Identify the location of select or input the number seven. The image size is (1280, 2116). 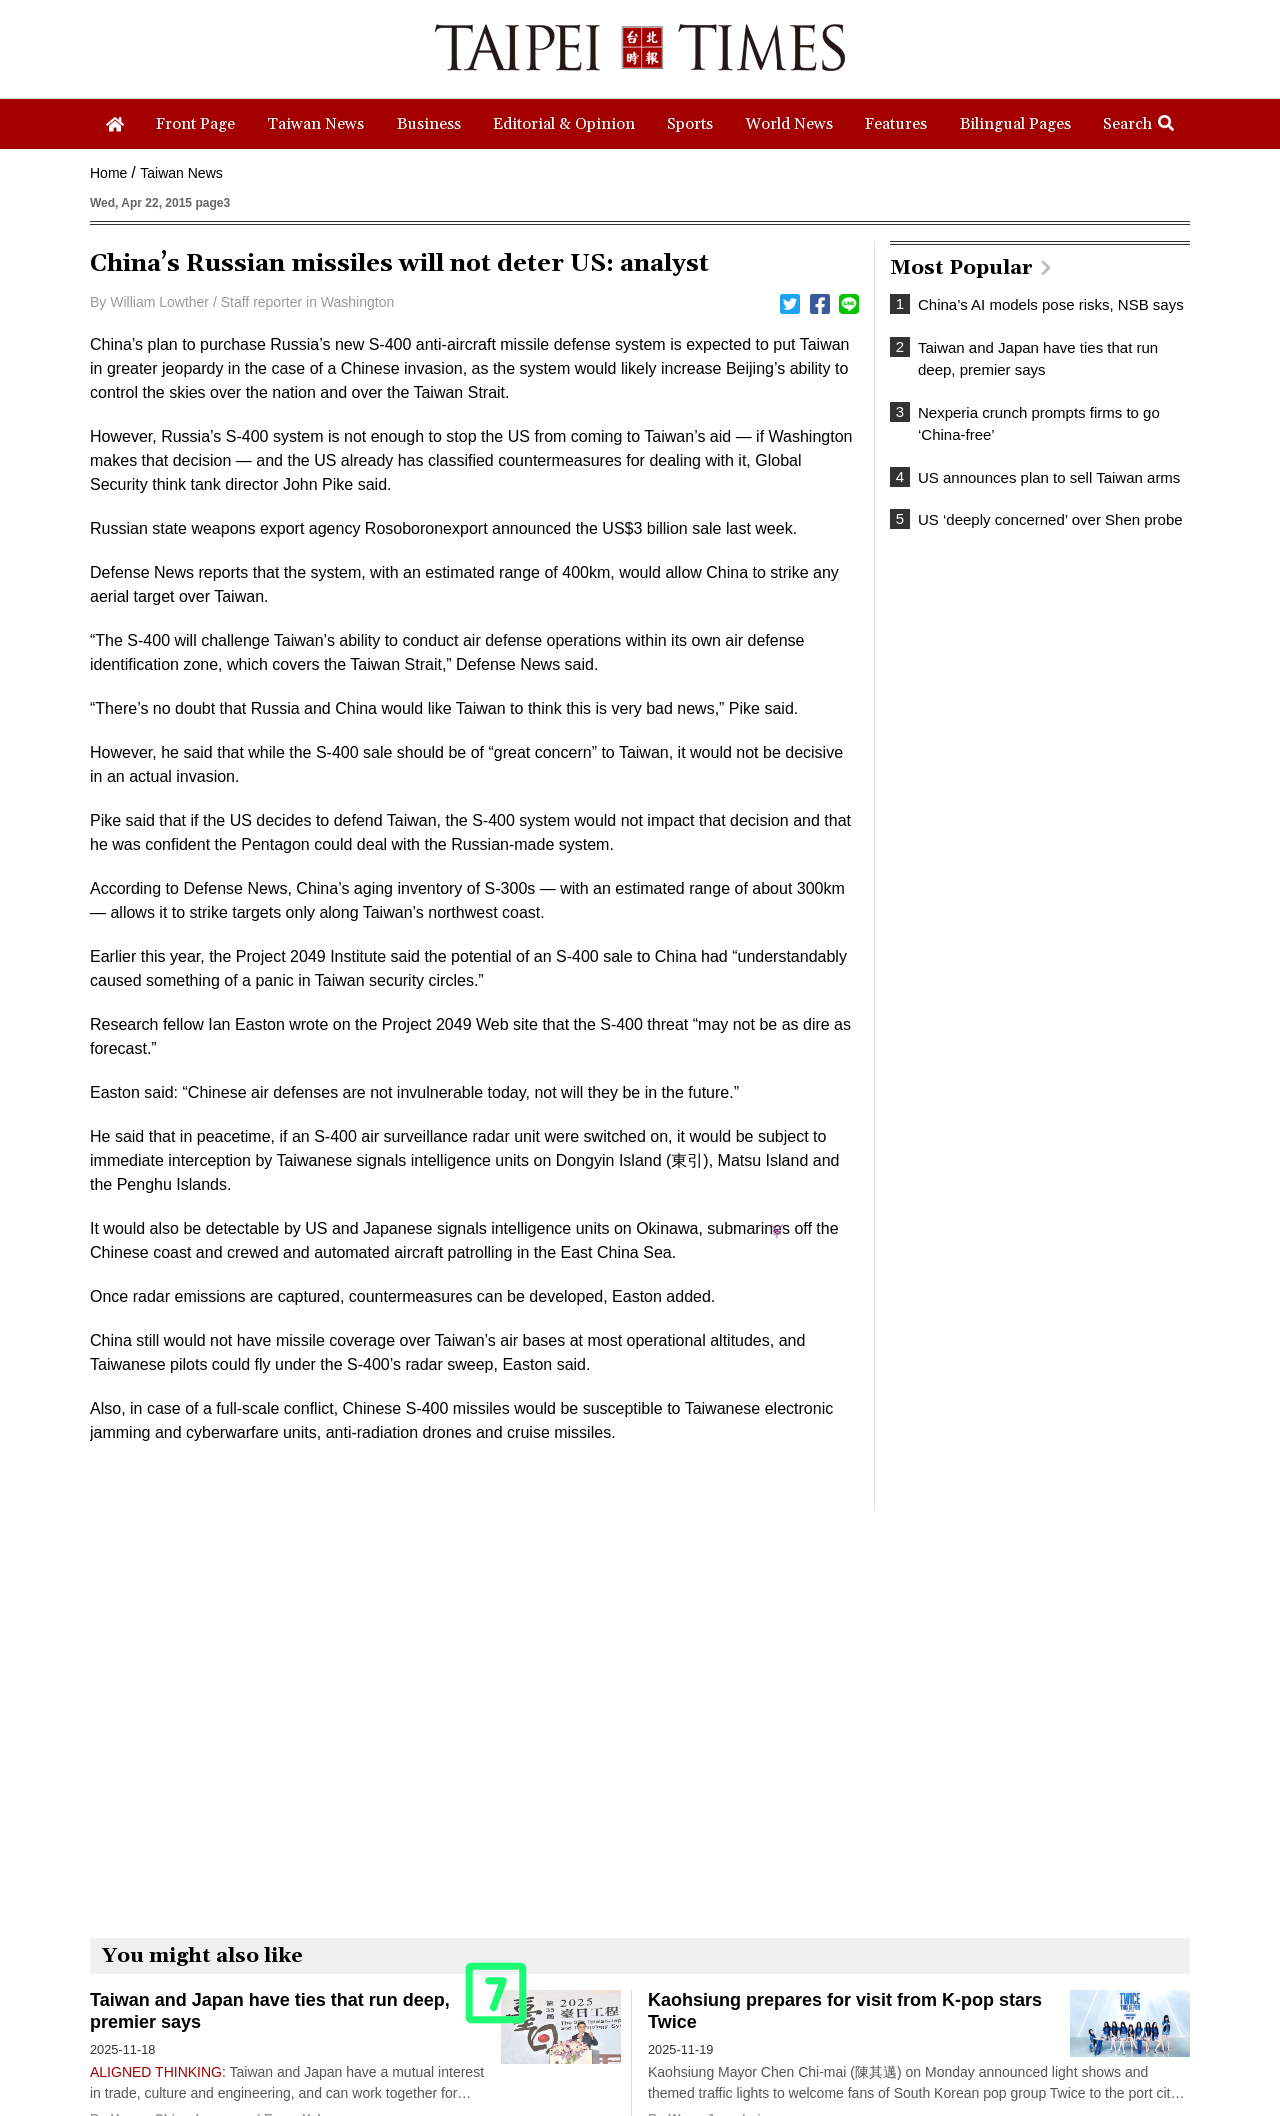
(496, 1993).